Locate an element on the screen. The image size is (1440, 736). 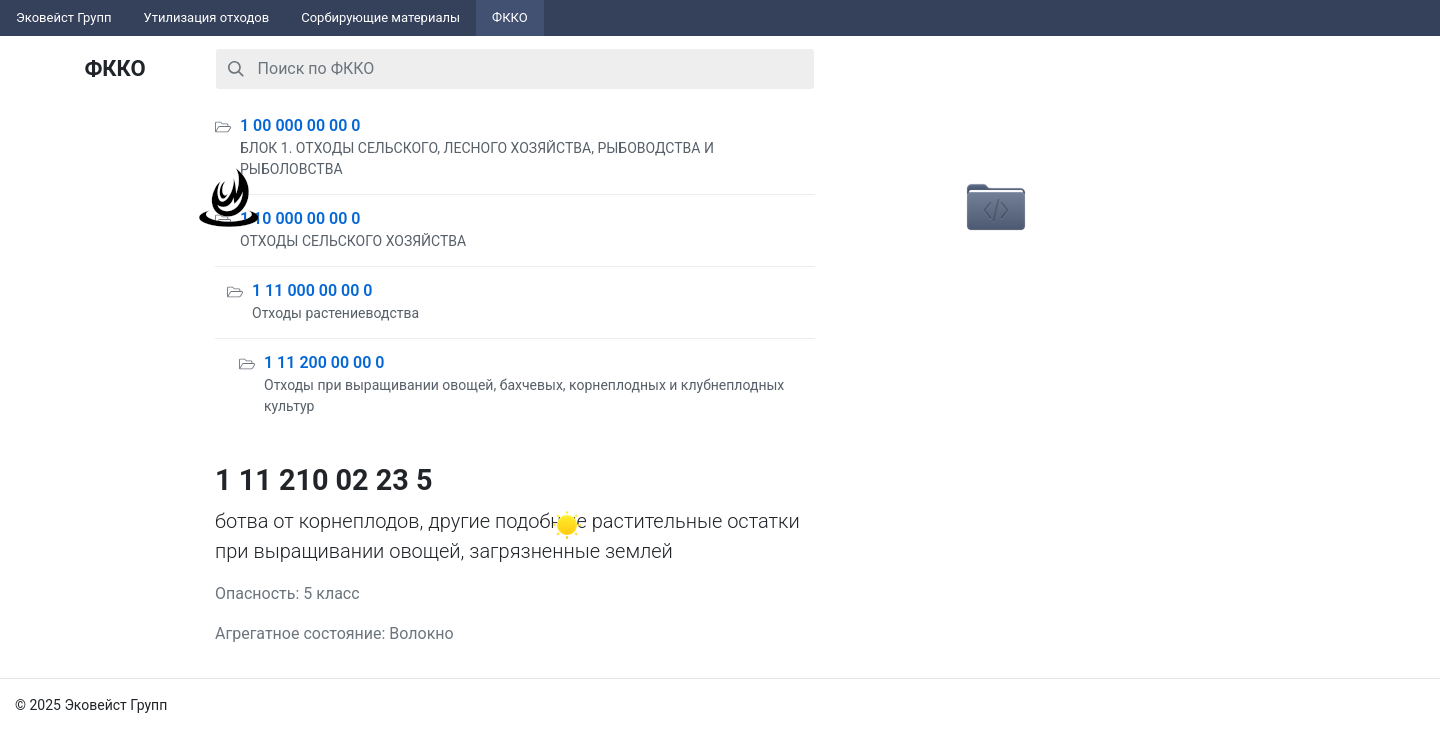
open your code projects folder is located at coordinates (996, 207).